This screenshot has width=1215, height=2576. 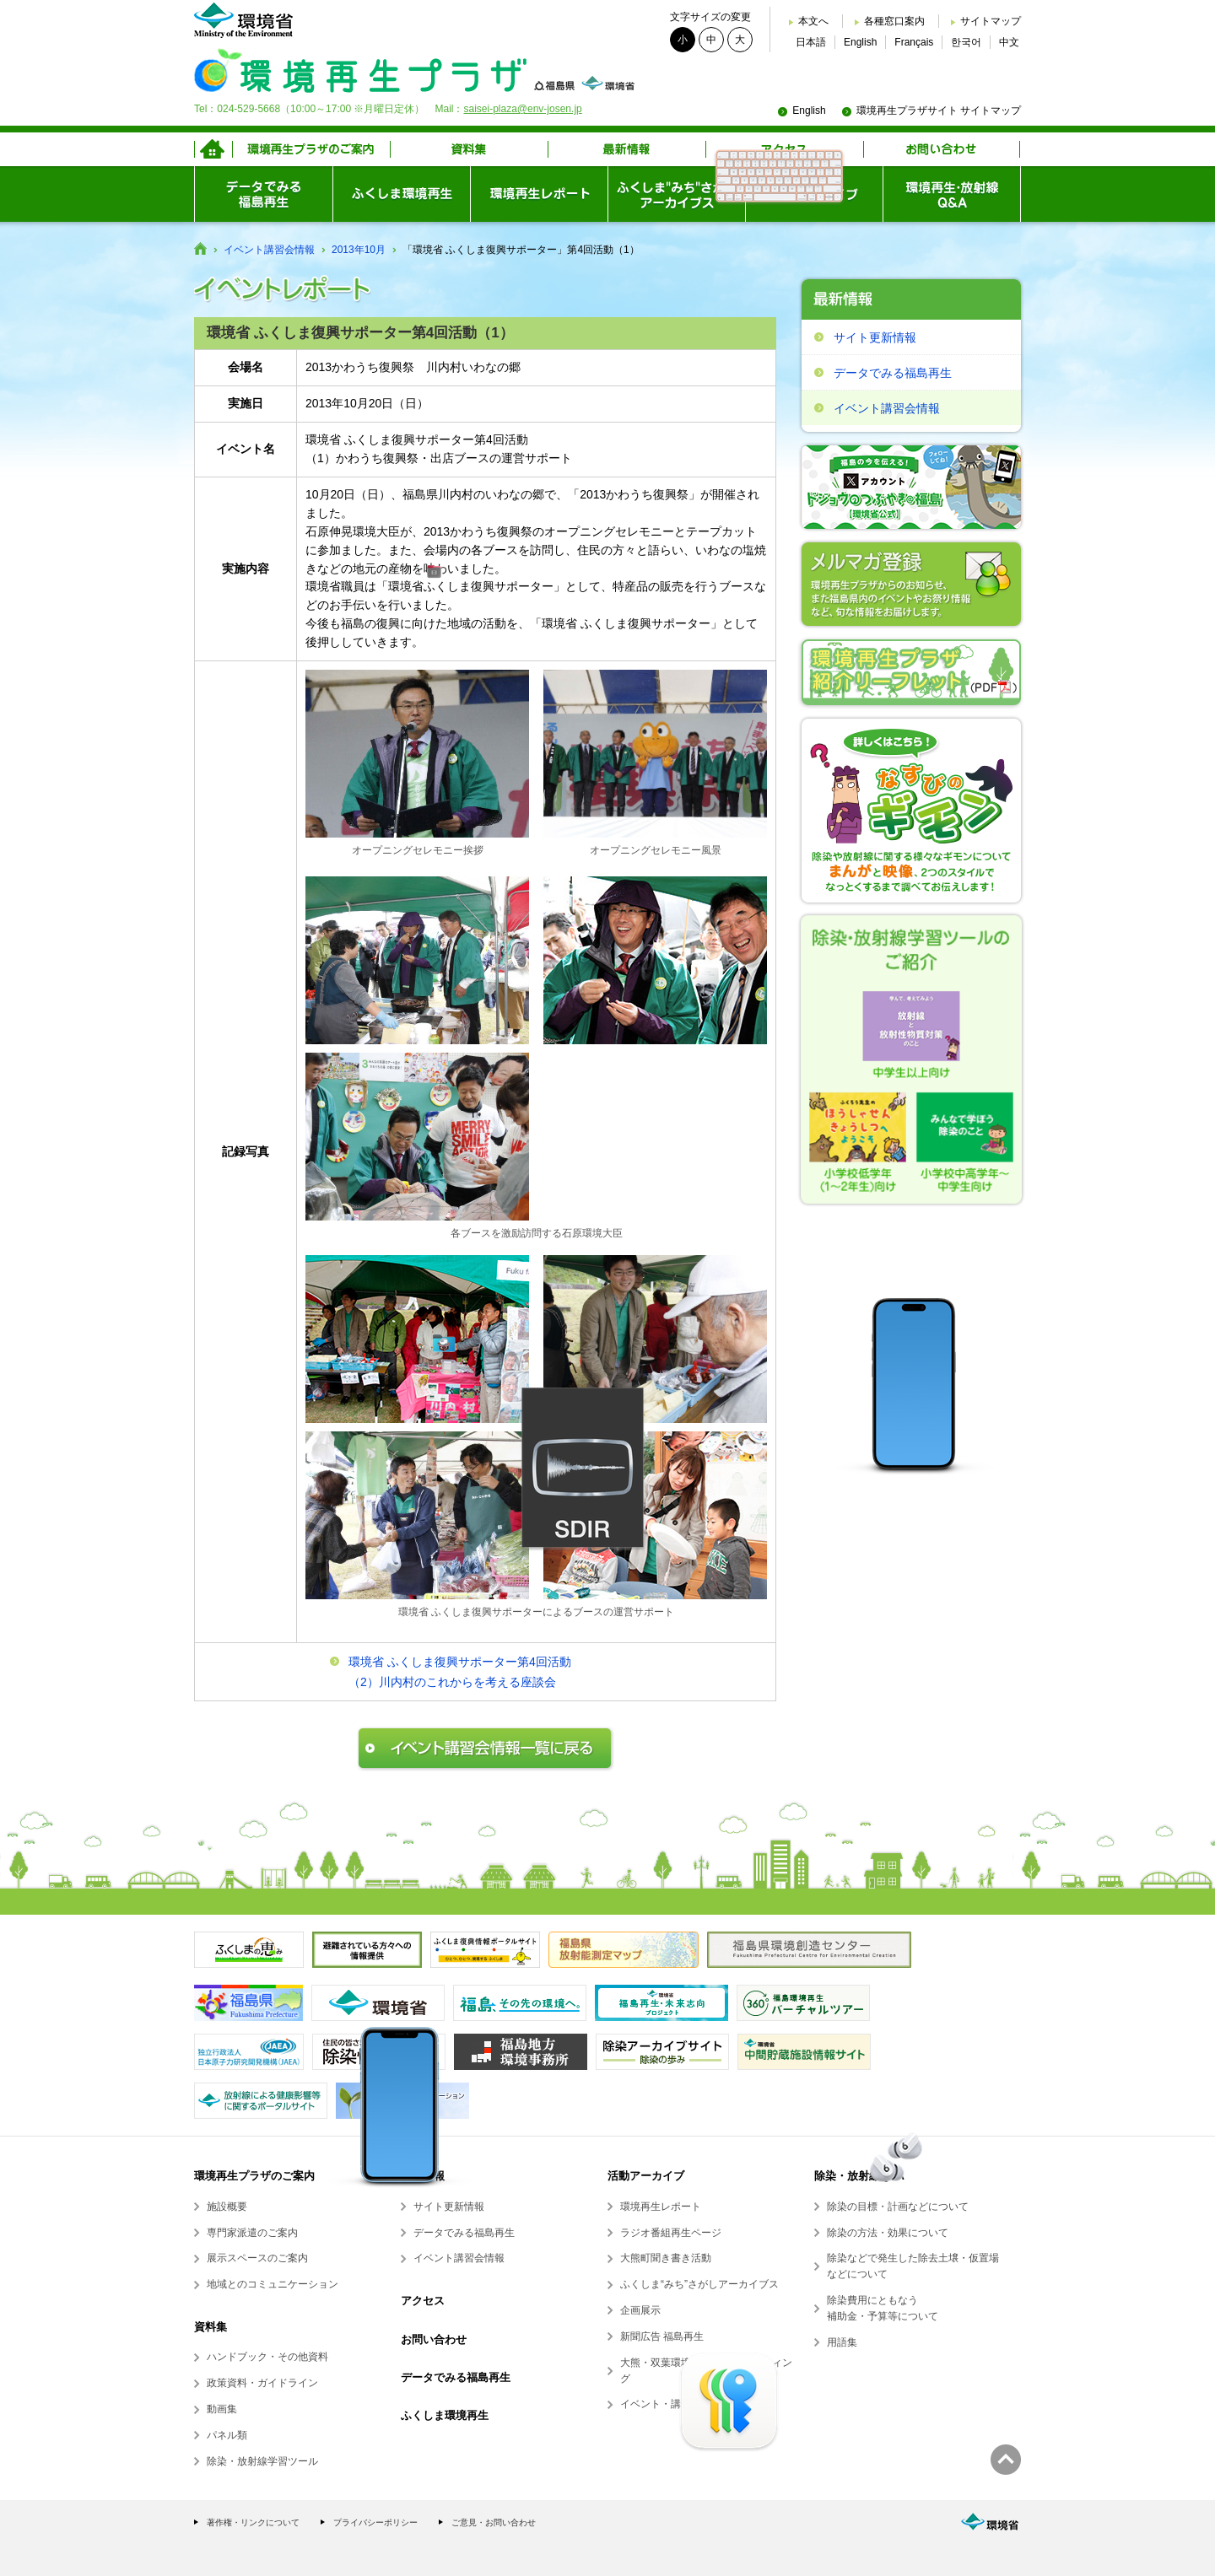 What do you see at coordinates (914, 1387) in the screenshot?
I see `iPhone 16 device icon` at bounding box center [914, 1387].